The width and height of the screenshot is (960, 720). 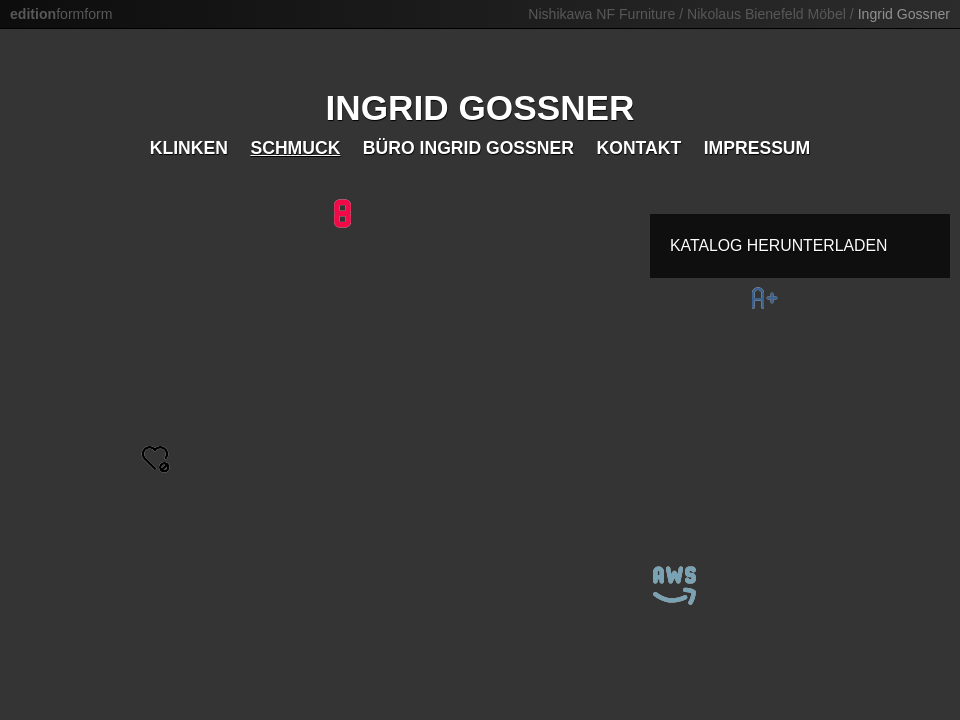 I want to click on indicates item number 8 in a list or sequence, so click(x=342, y=213).